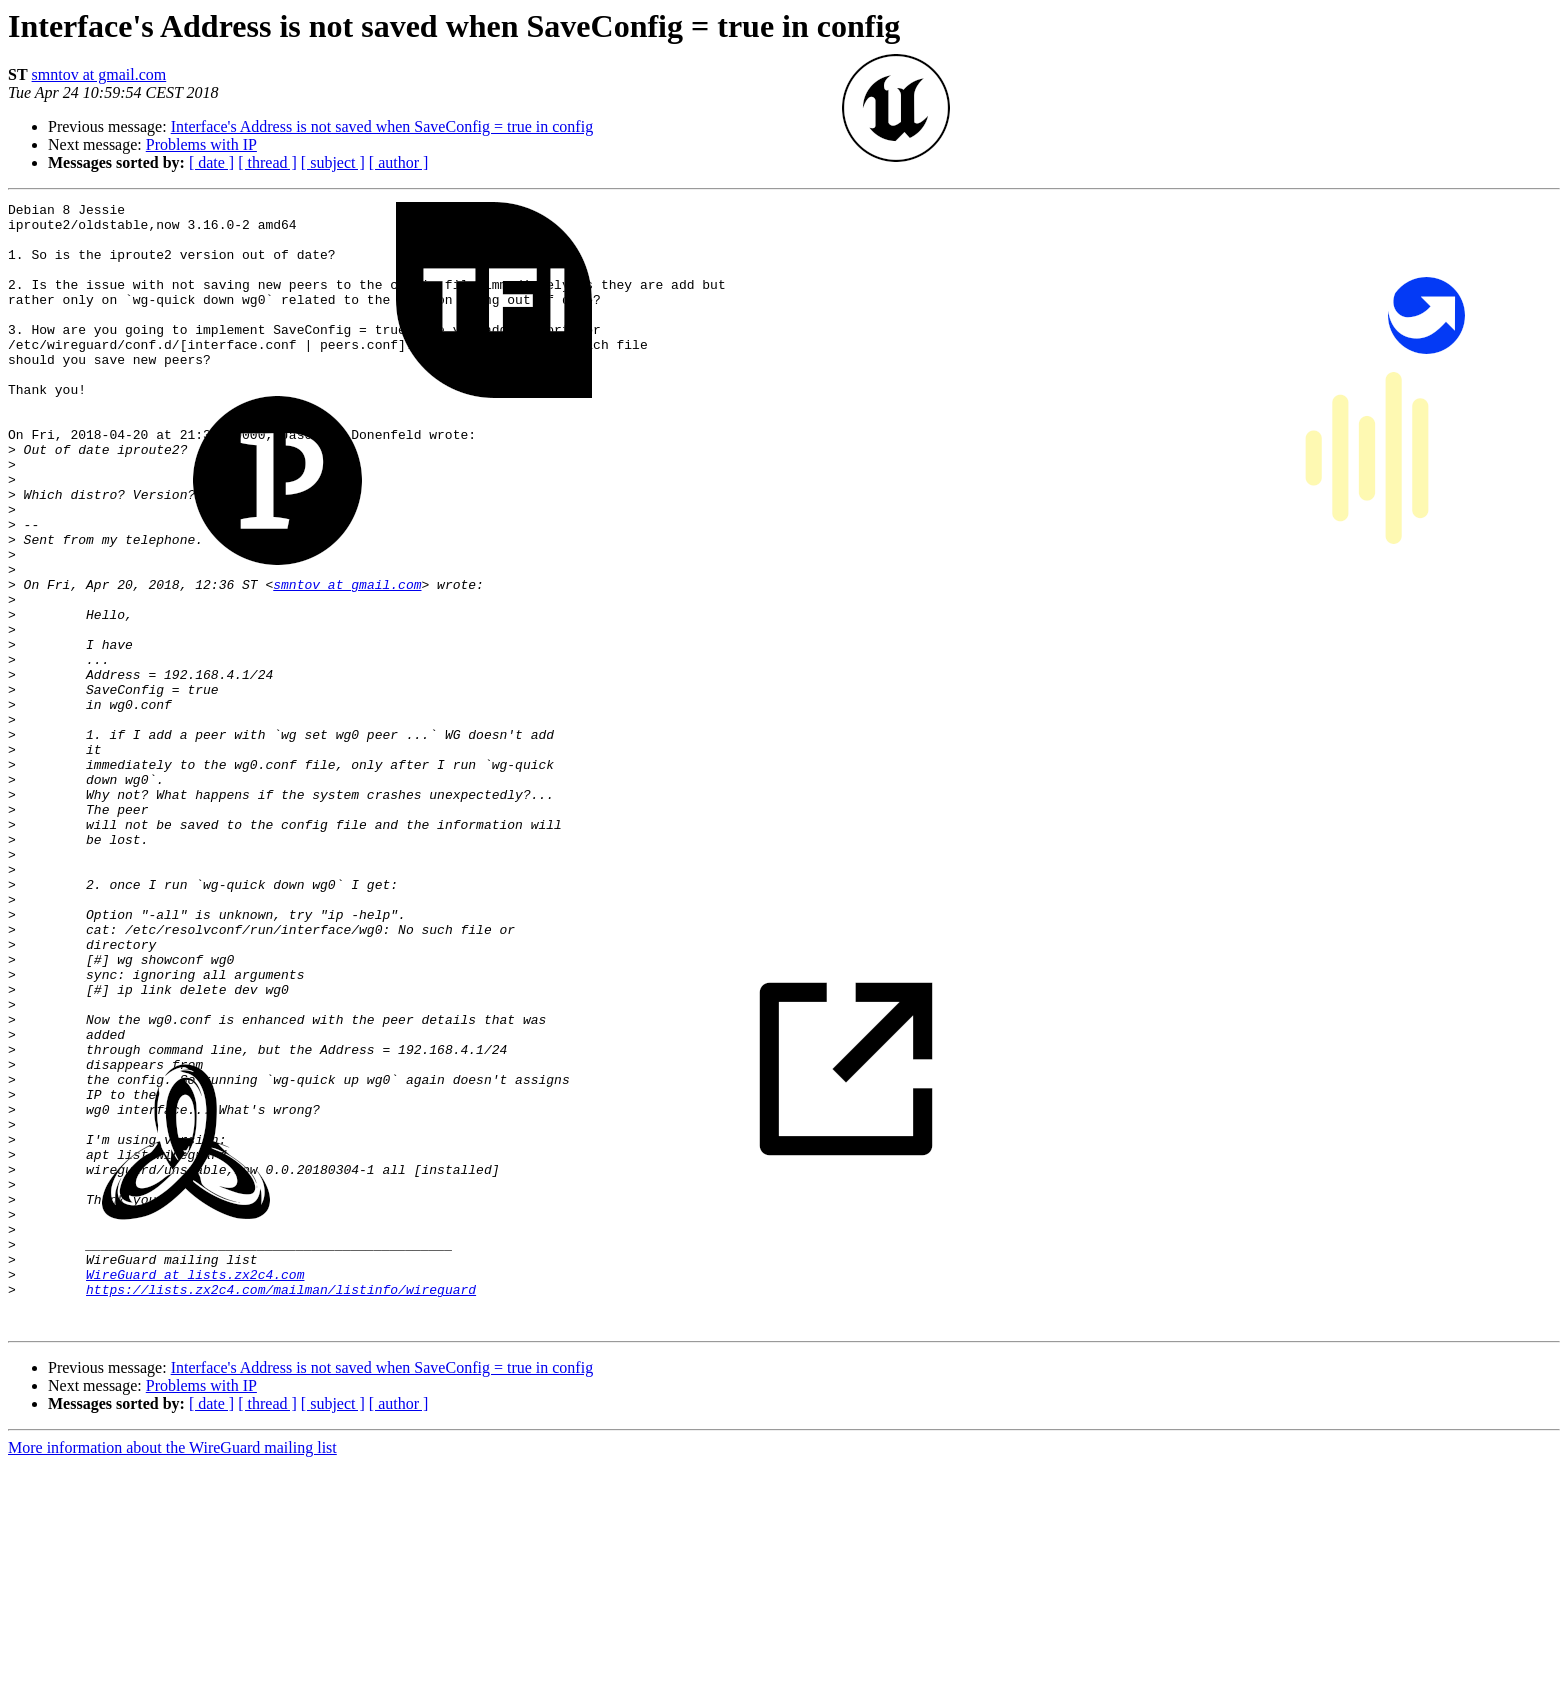 Image resolution: width=1568 pixels, height=1690 pixels. What do you see at coordinates (896, 108) in the screenshot?
I see `unreal engine logo` at bounding box center [896, 108].